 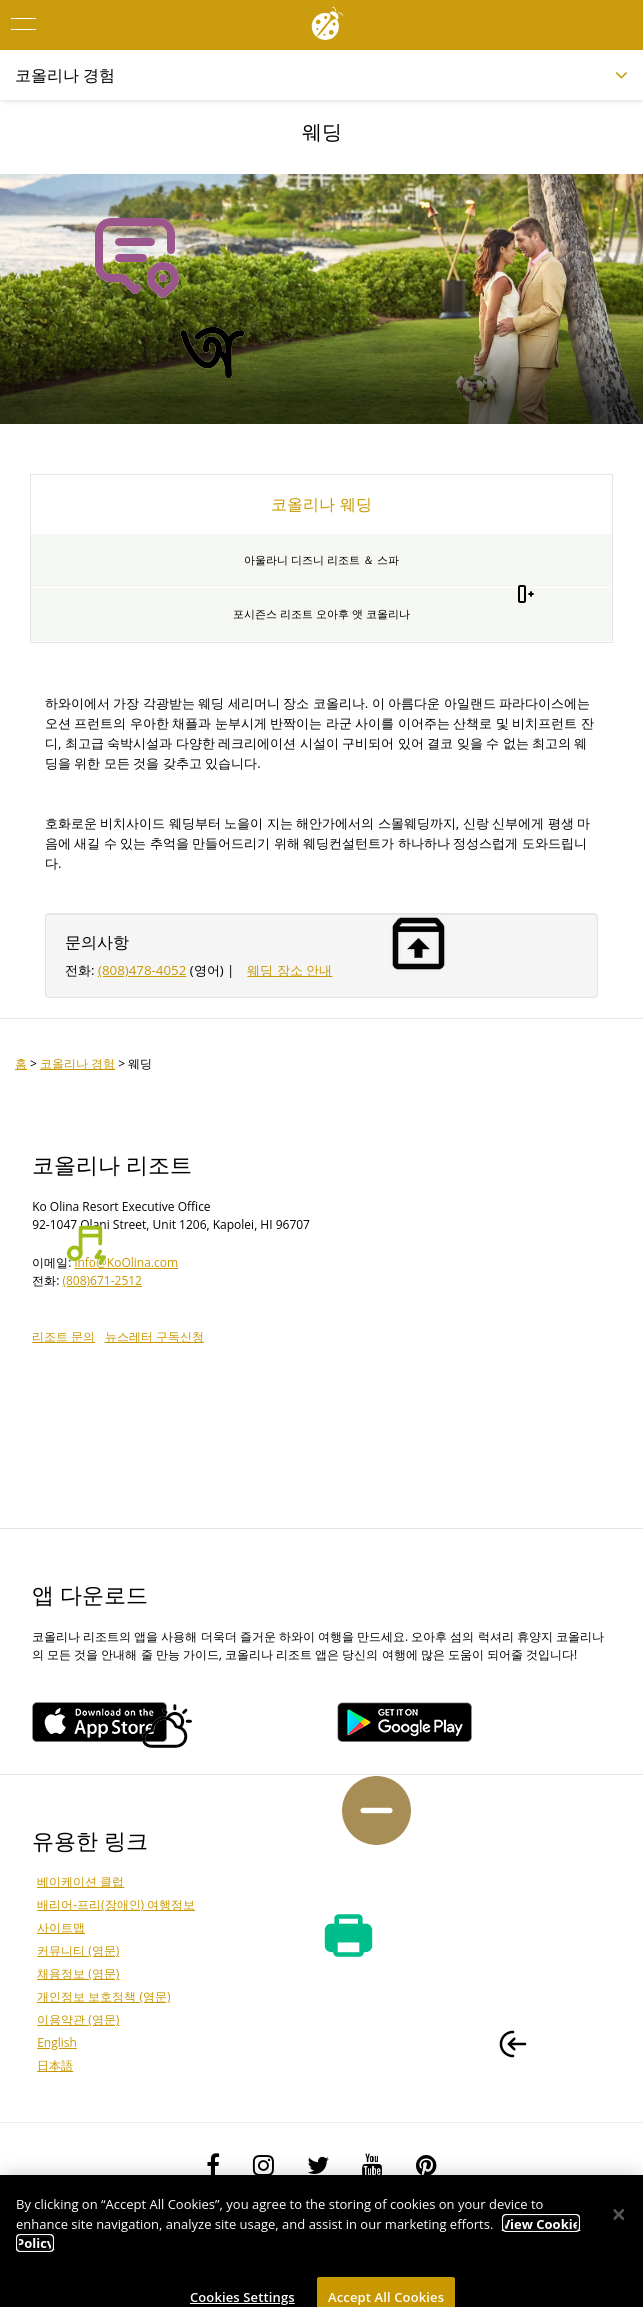 What do you see at coordinates (86, 1243) in the screenshot?
I see `quick download or flash access to music` at bounding box center [86, 1243].